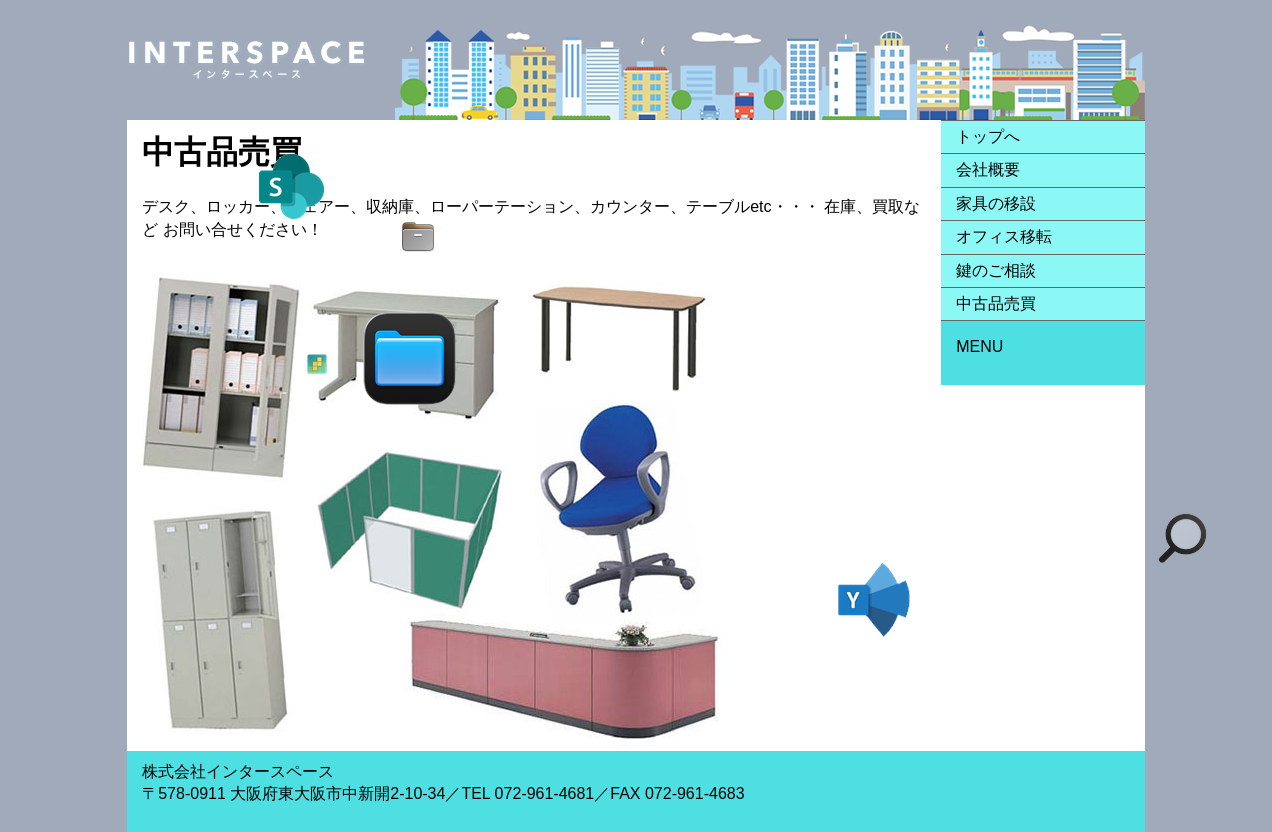 This screenshot has height=832, width=1272. I want to click on open Microsoft Yammer app, so click(874, 600).